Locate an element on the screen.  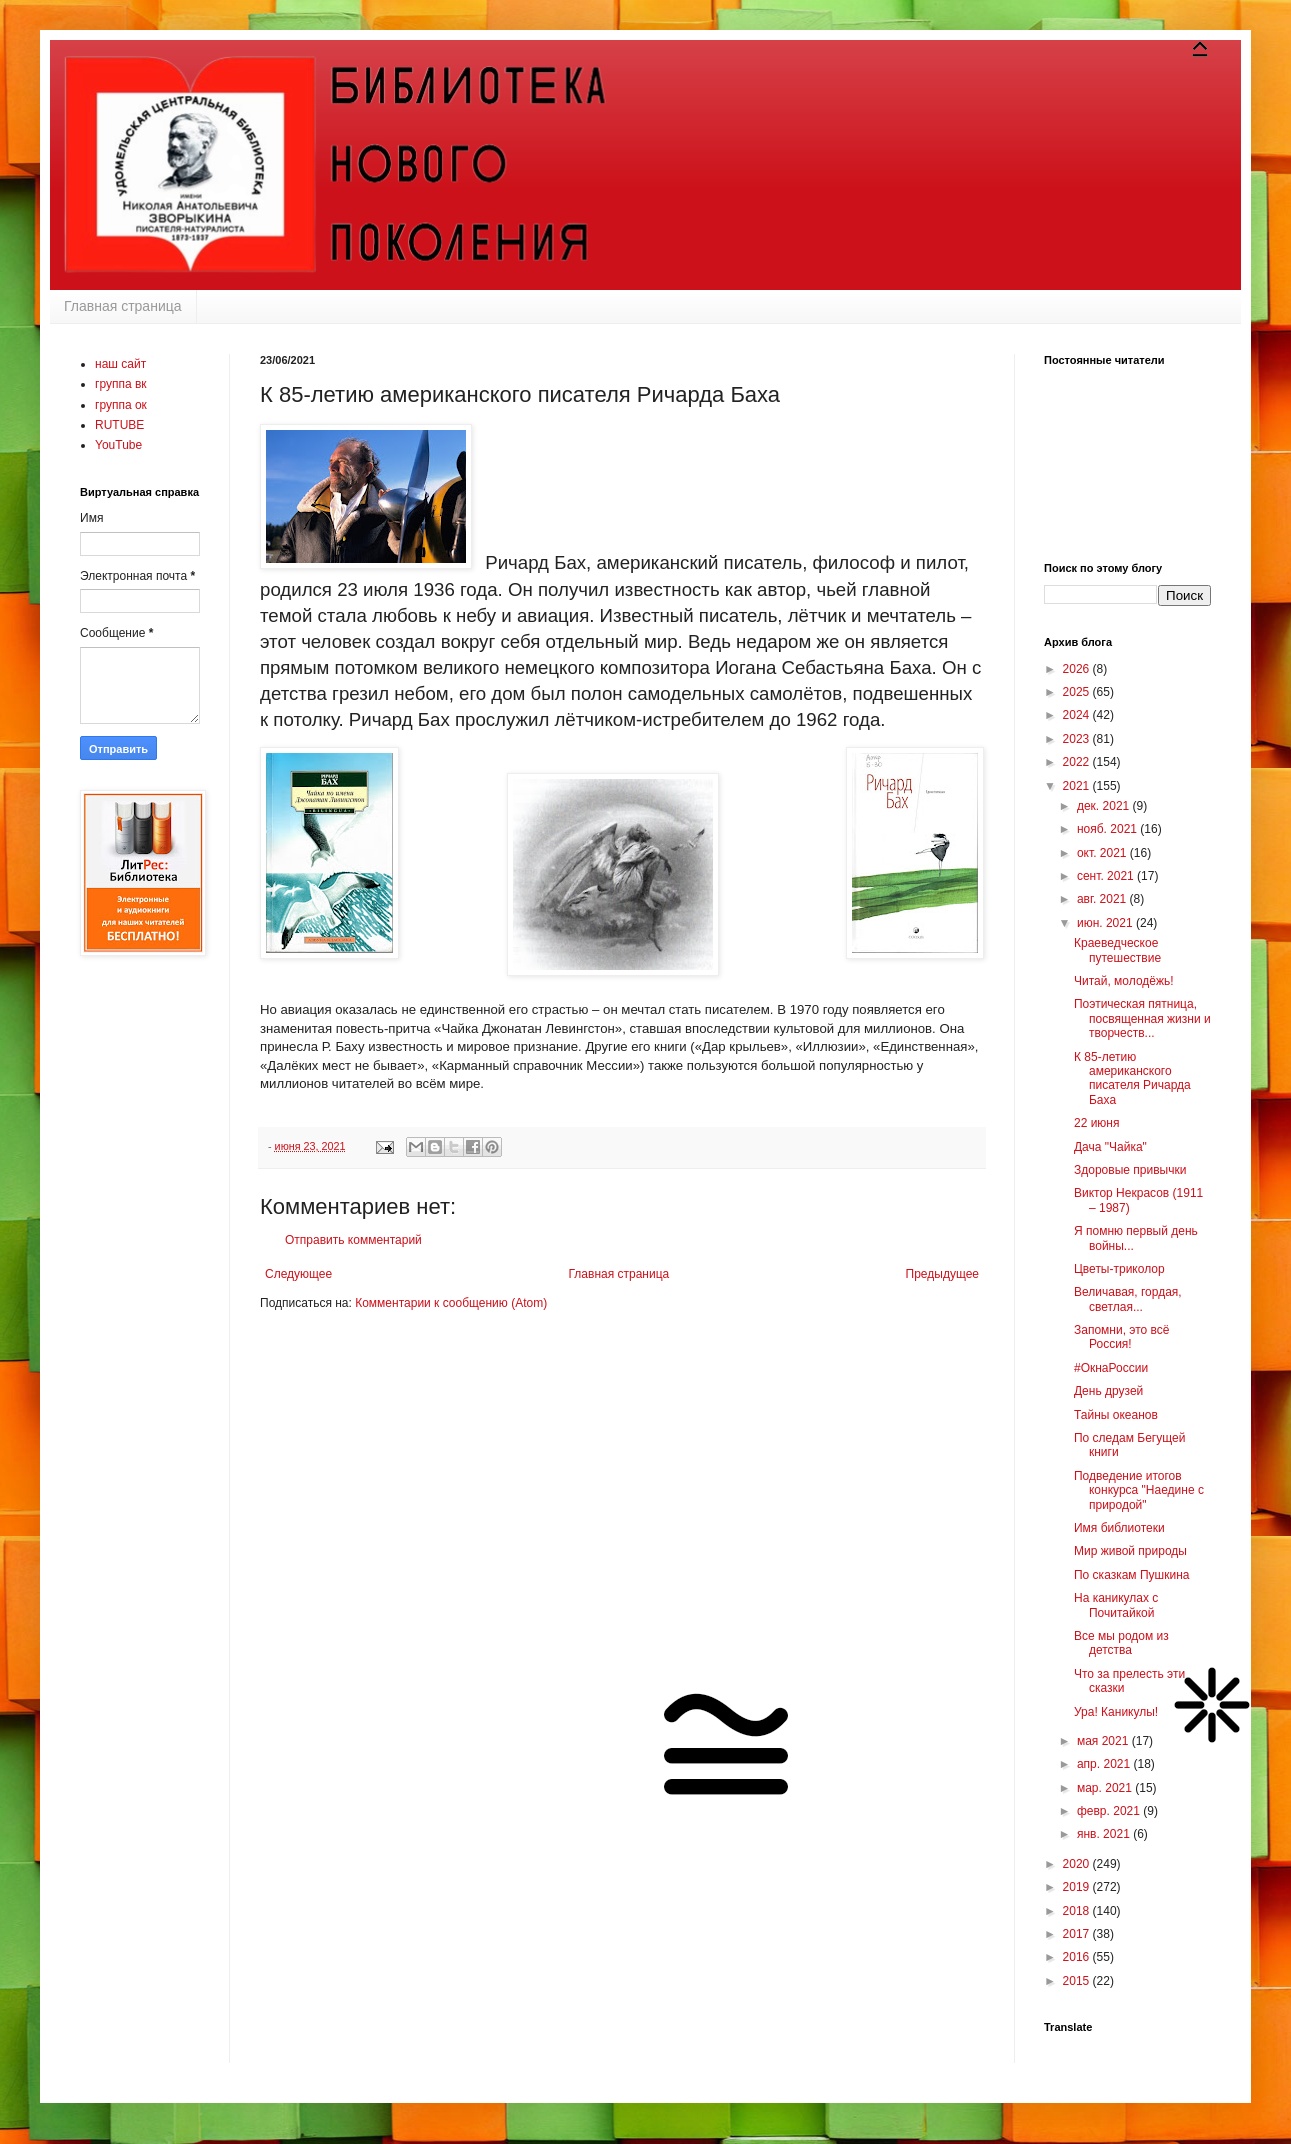
connect to Zapier automation platform is located at coordinates (1212, 1705).